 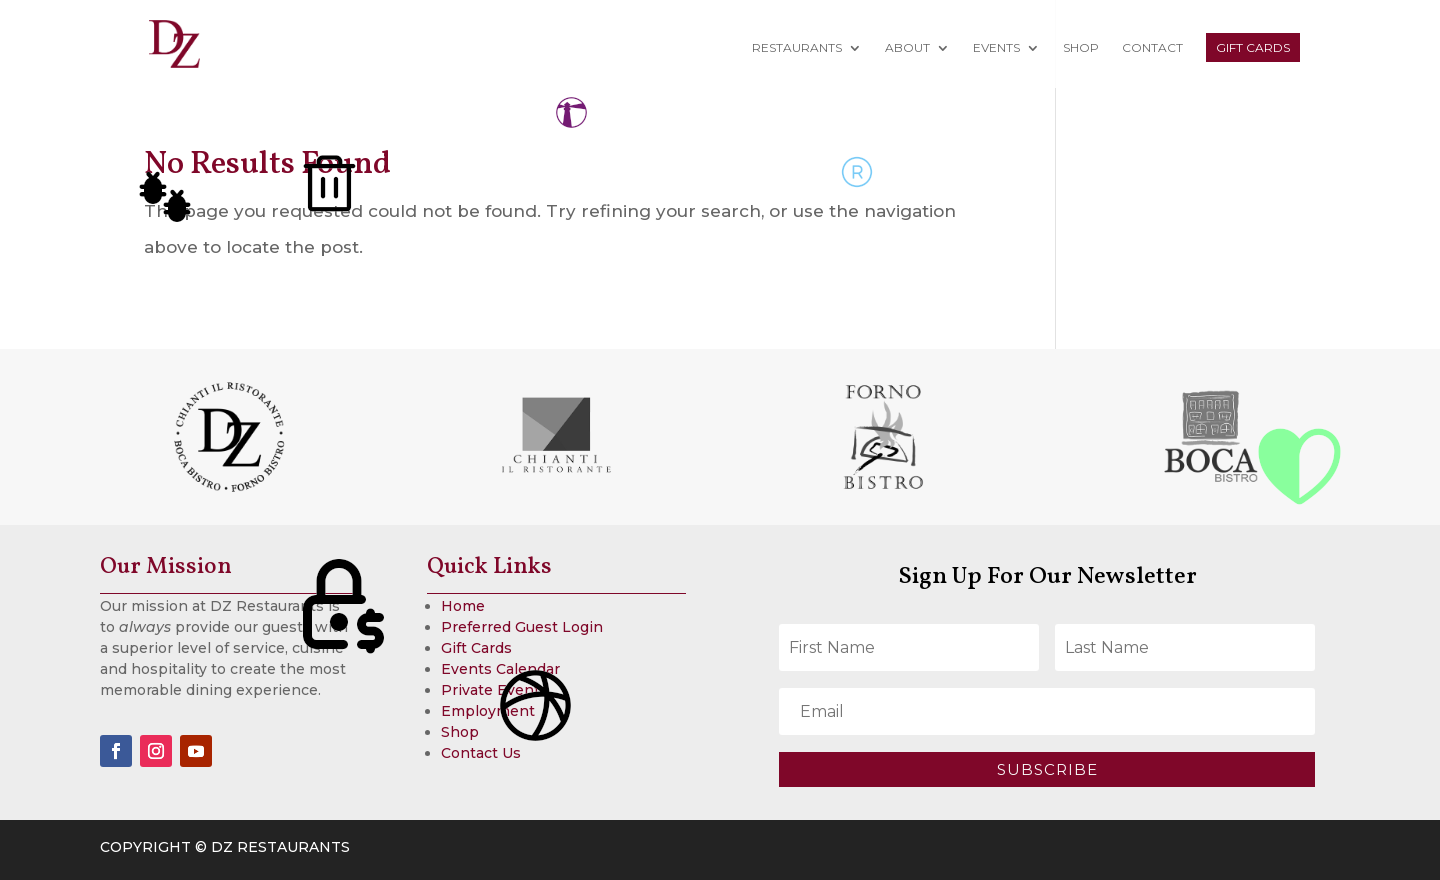 I want to click on indicates a registered trademark symbol, so click(x=857, y=172).